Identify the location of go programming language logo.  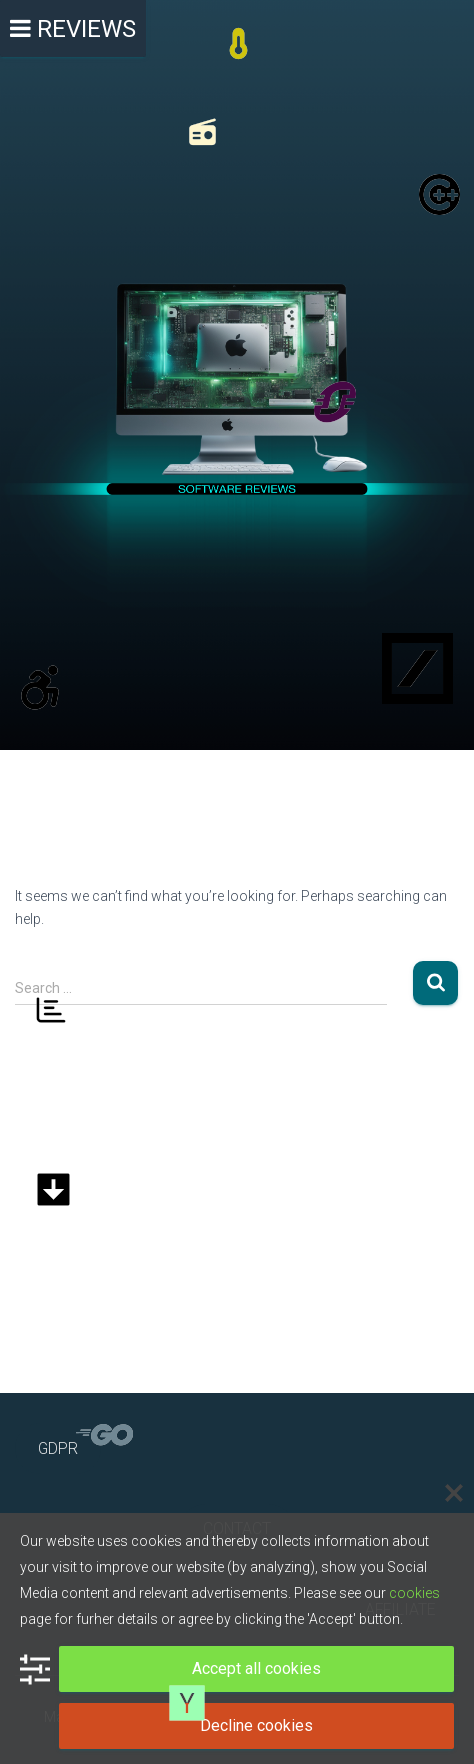
(104, 1435).